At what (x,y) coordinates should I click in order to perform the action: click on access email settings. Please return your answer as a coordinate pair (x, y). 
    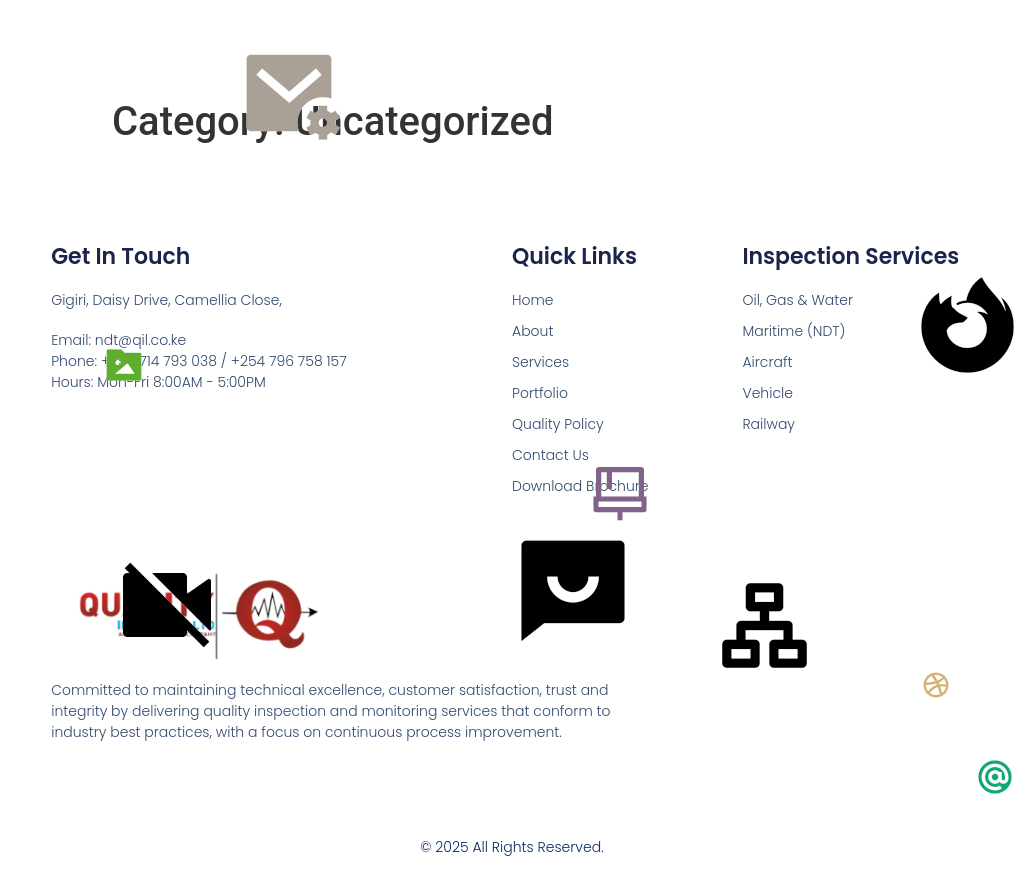
    Looking at the image, I should click on (289, 93).